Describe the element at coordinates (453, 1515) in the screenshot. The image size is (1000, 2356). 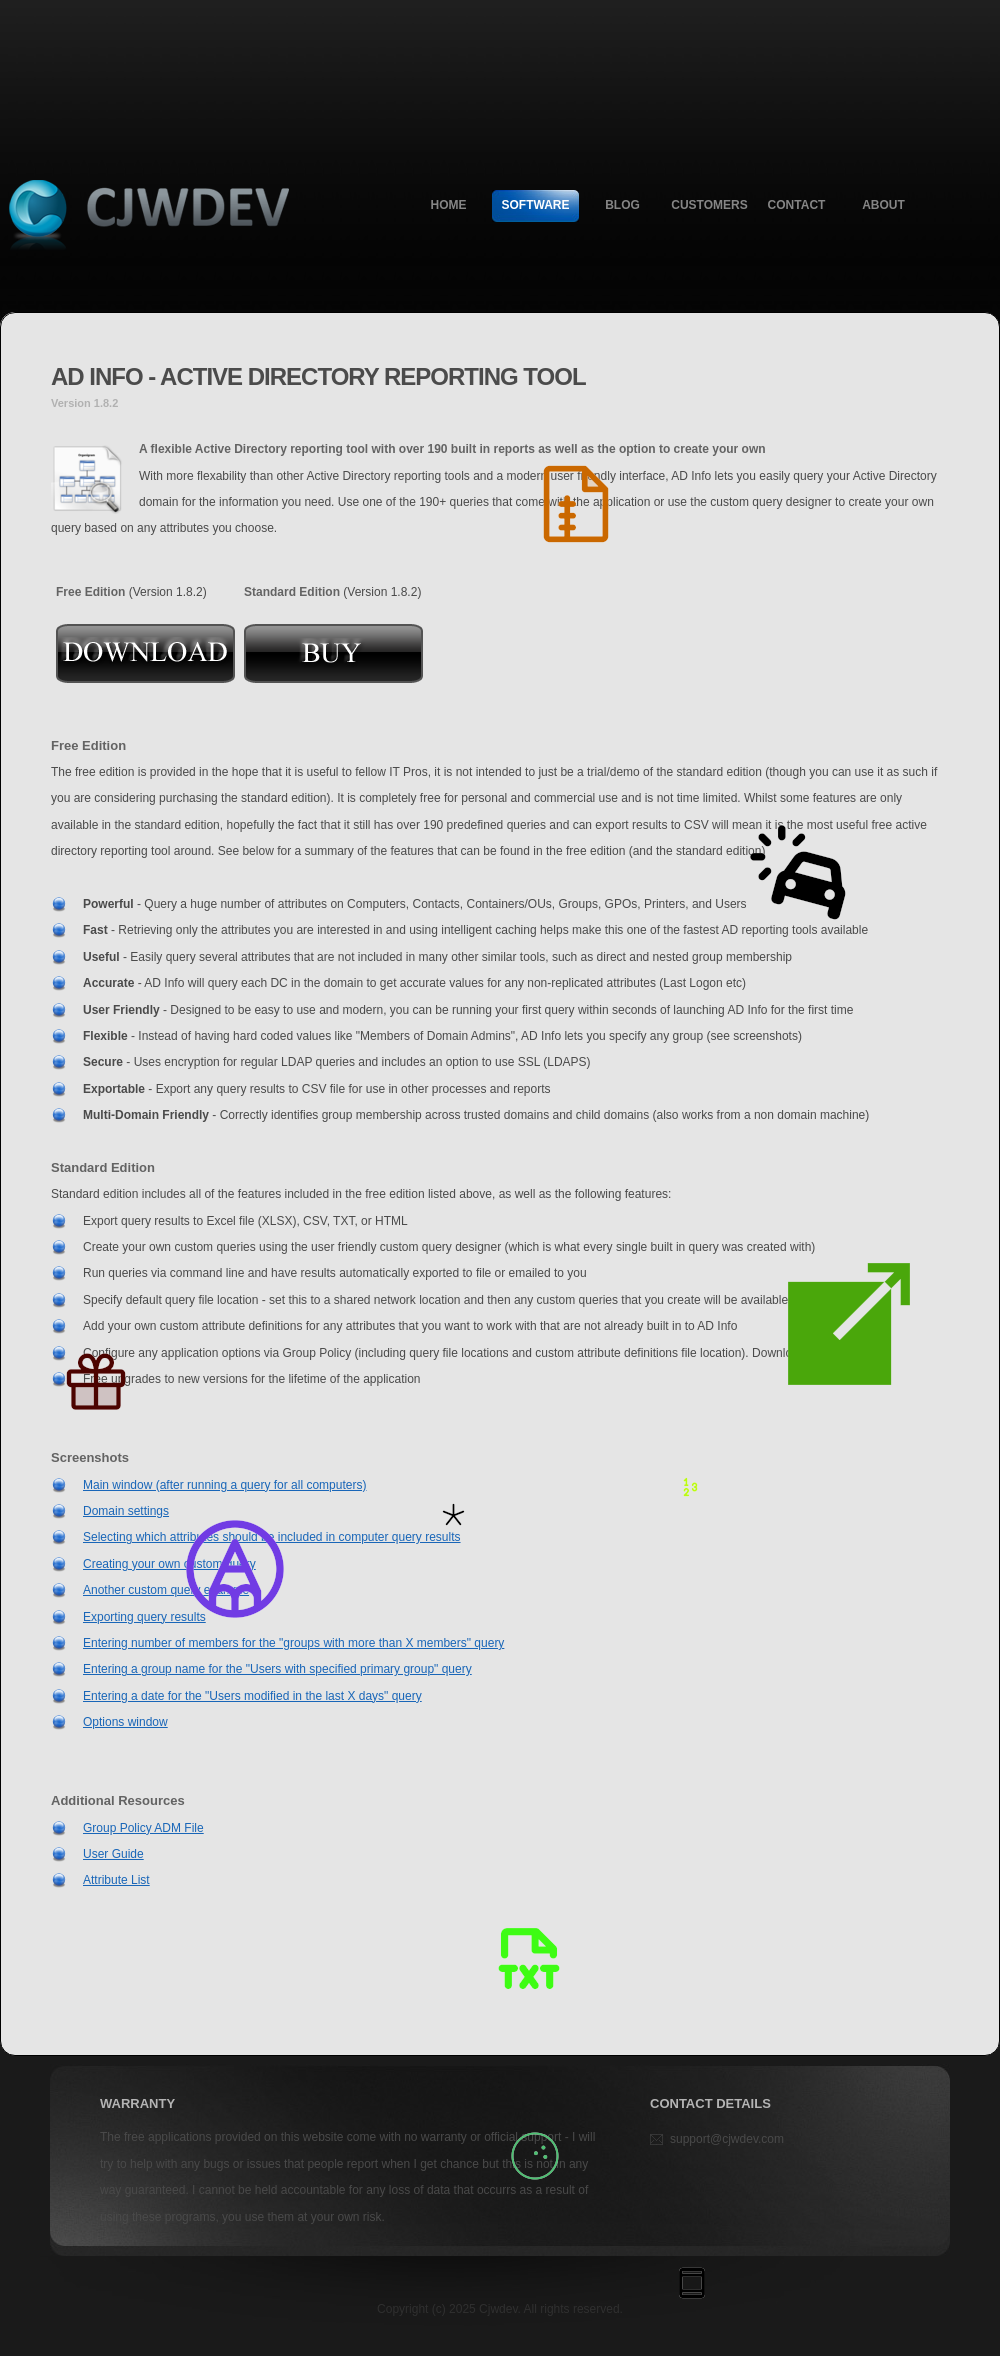
I see `indicates a required field in a form` at that location.